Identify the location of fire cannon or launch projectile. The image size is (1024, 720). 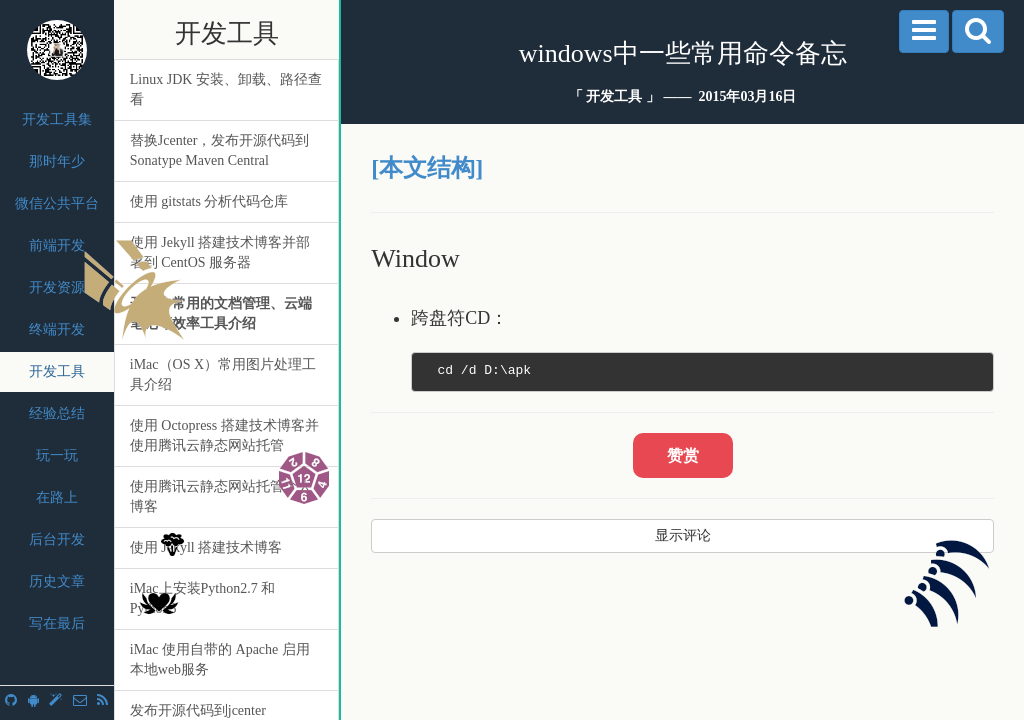
(134, 291).